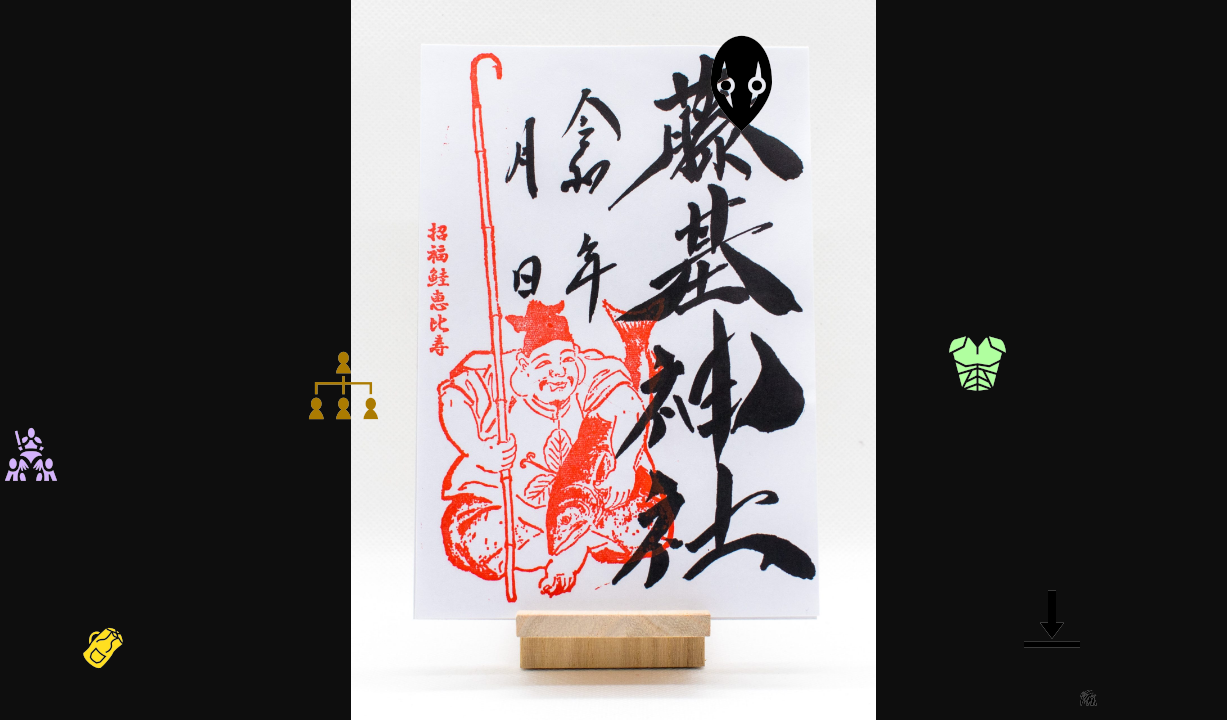  I want to click on access your inventory or stored items, so click(103, 648).